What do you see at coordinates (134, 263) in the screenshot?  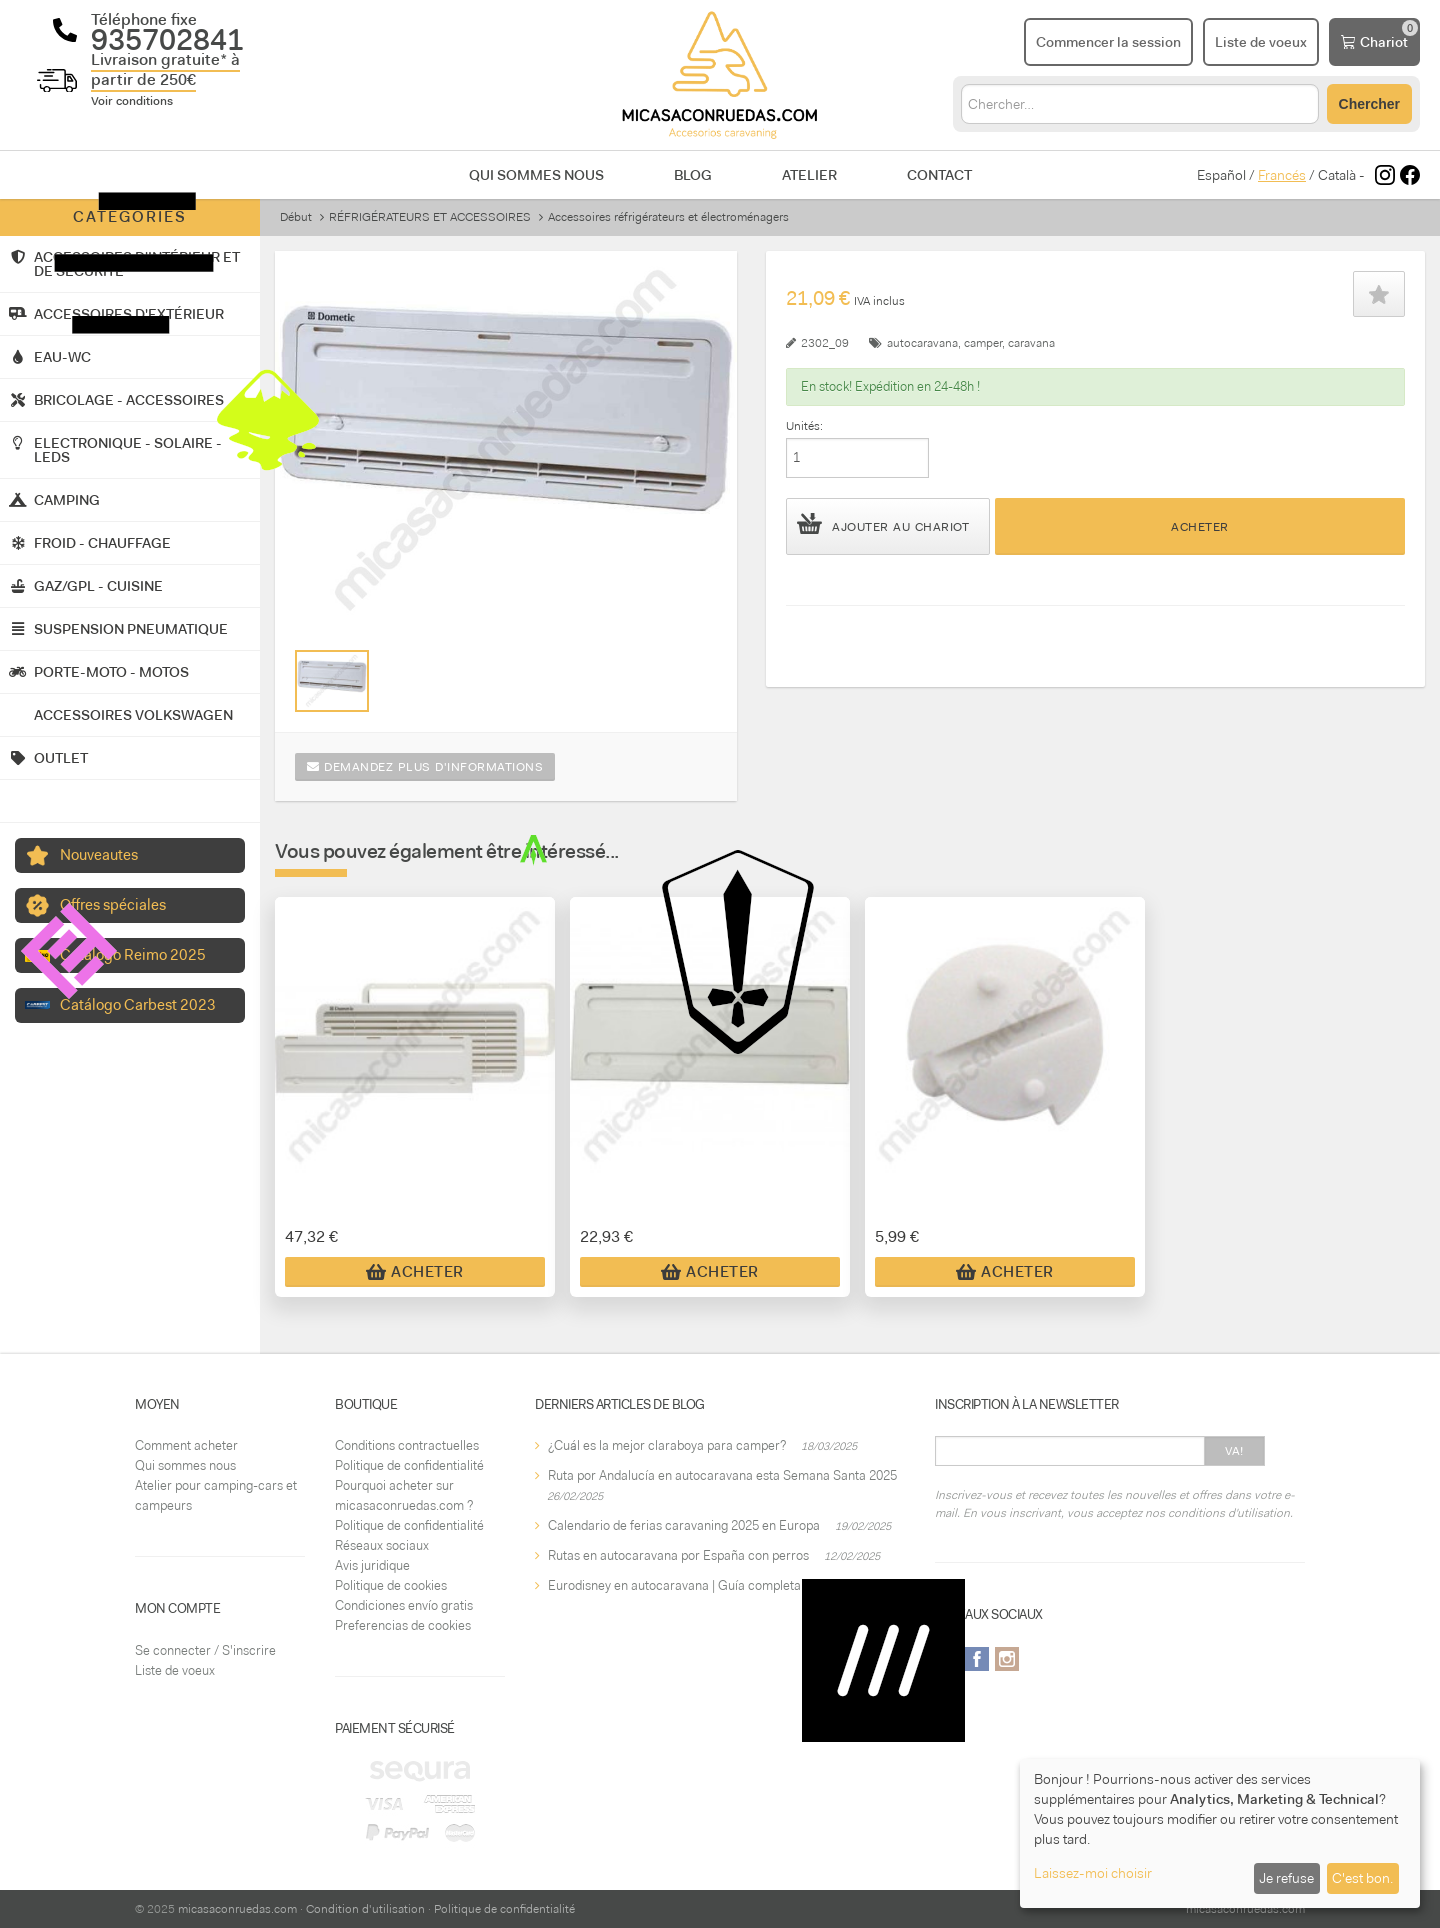 I see `open navigation menu` at bounding box center [134, 263].